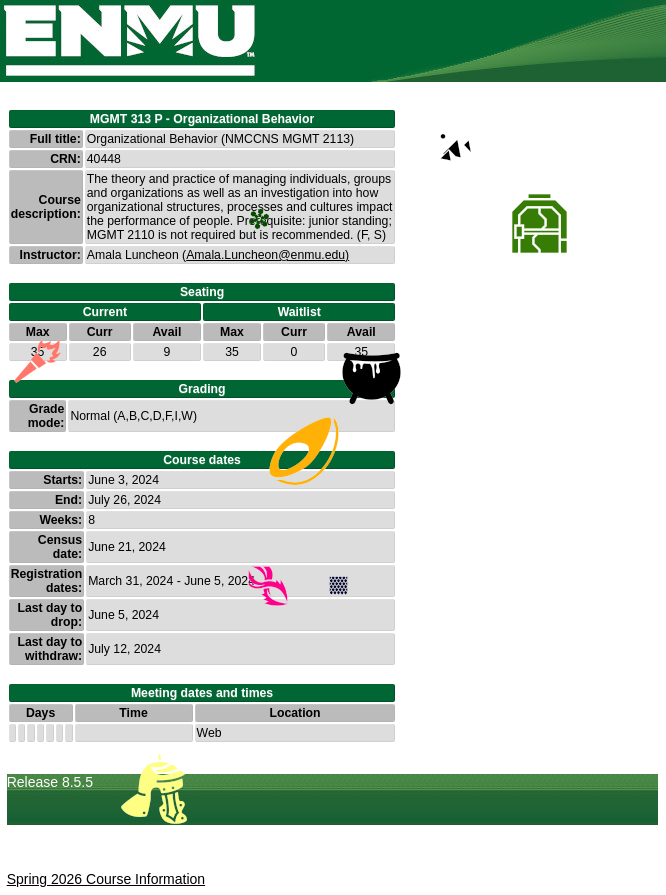 Image resolution: width=666 pixels, height=895 pixels. Describe the element at coordinates (338, 585) in the screenshot. I see `indicates fish or aquatic creature in a game inventory` at that location.